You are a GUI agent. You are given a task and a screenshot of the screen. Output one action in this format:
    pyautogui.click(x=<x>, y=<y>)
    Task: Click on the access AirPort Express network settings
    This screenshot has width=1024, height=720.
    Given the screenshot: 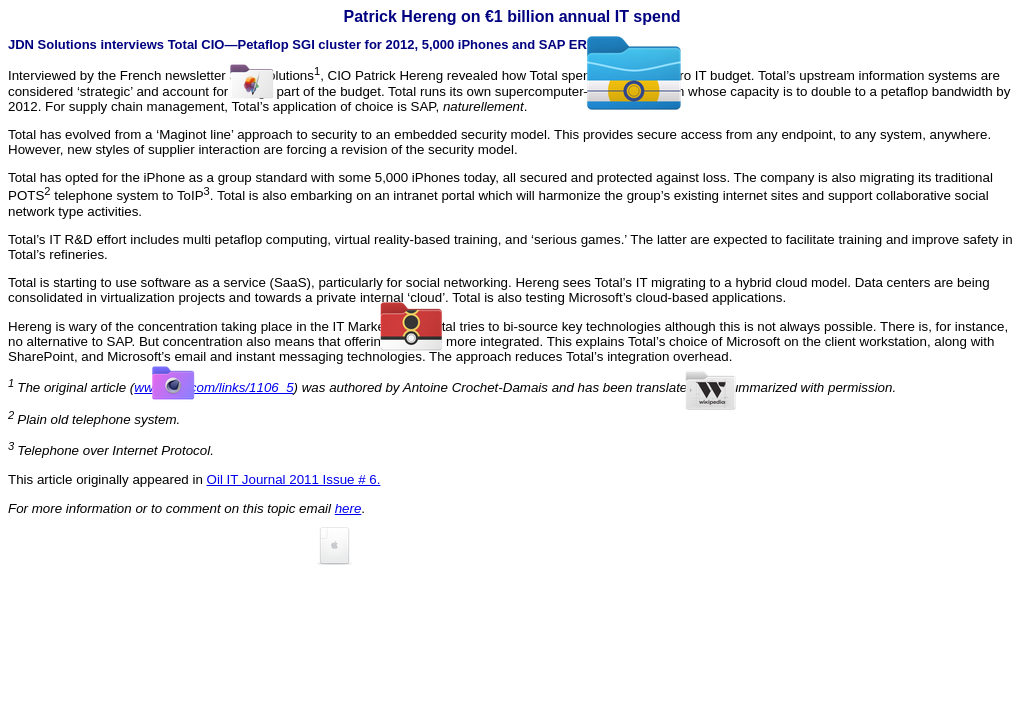 What is the action you would take?
    pyautogui.click(x=334, y=545)
    